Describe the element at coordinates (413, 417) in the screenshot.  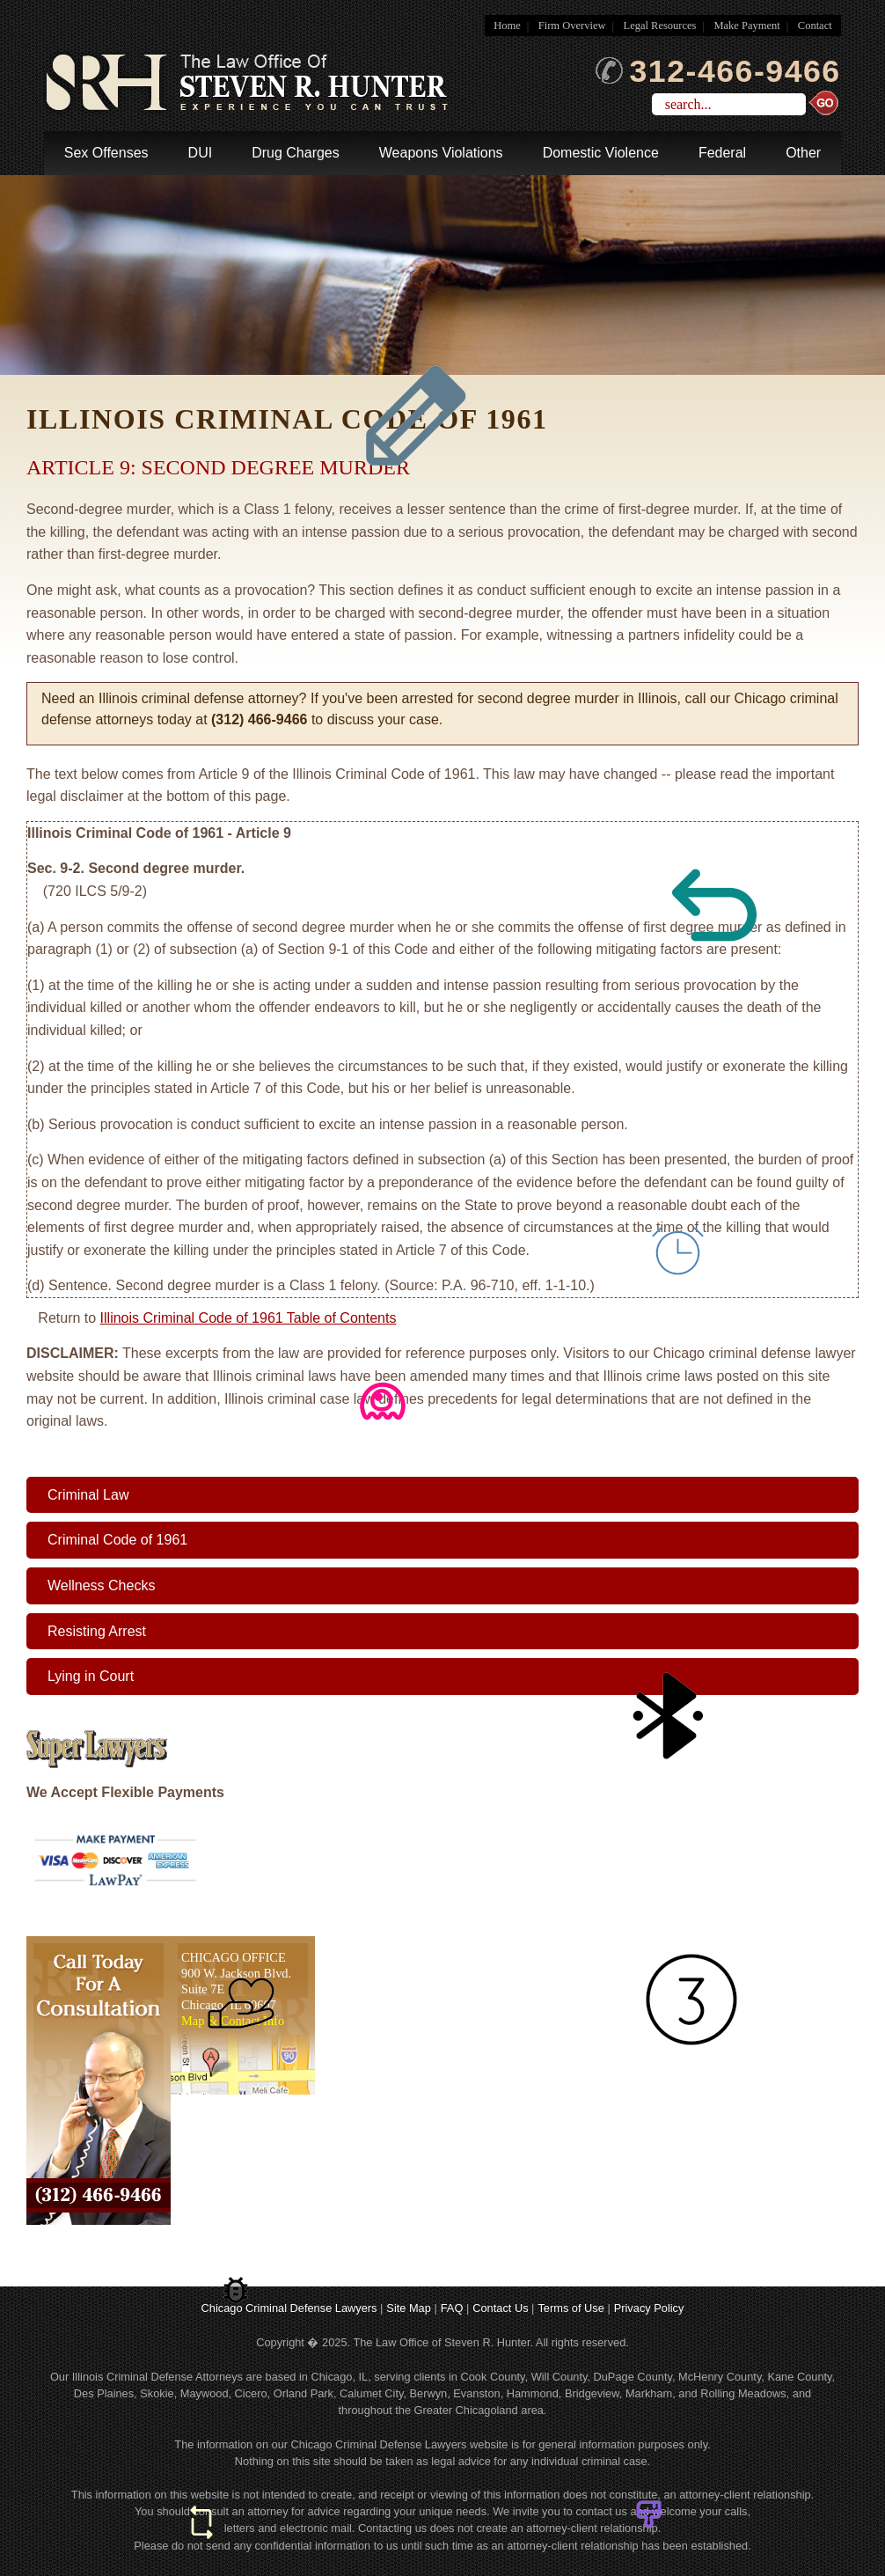
I see `edit content or text` at that location.